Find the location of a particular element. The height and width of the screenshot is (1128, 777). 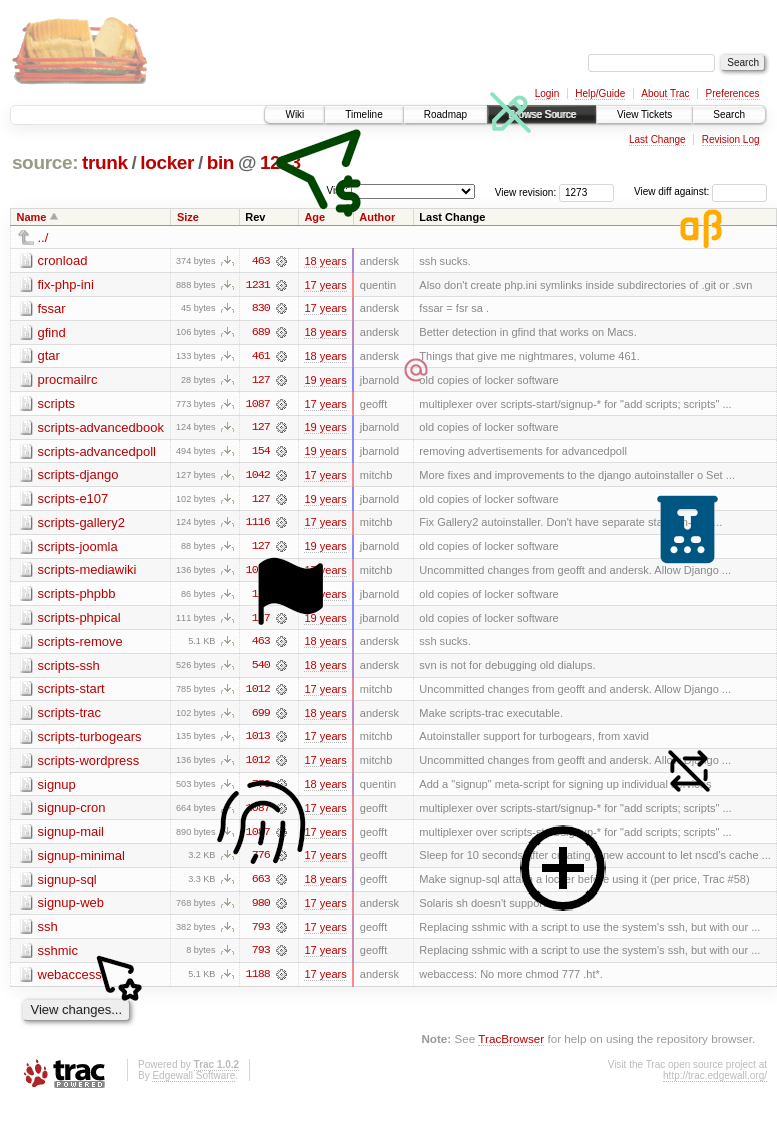

editing is disabled is located at coordinates (510, 112).